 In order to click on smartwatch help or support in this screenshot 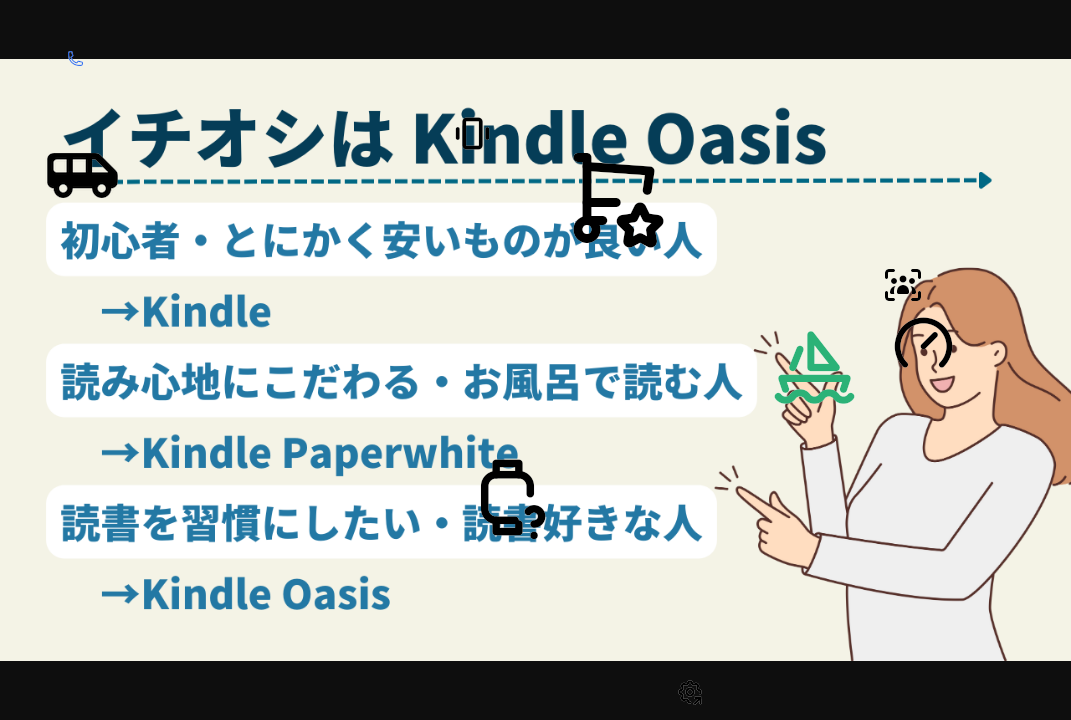, I will do `click(507, 497)`.